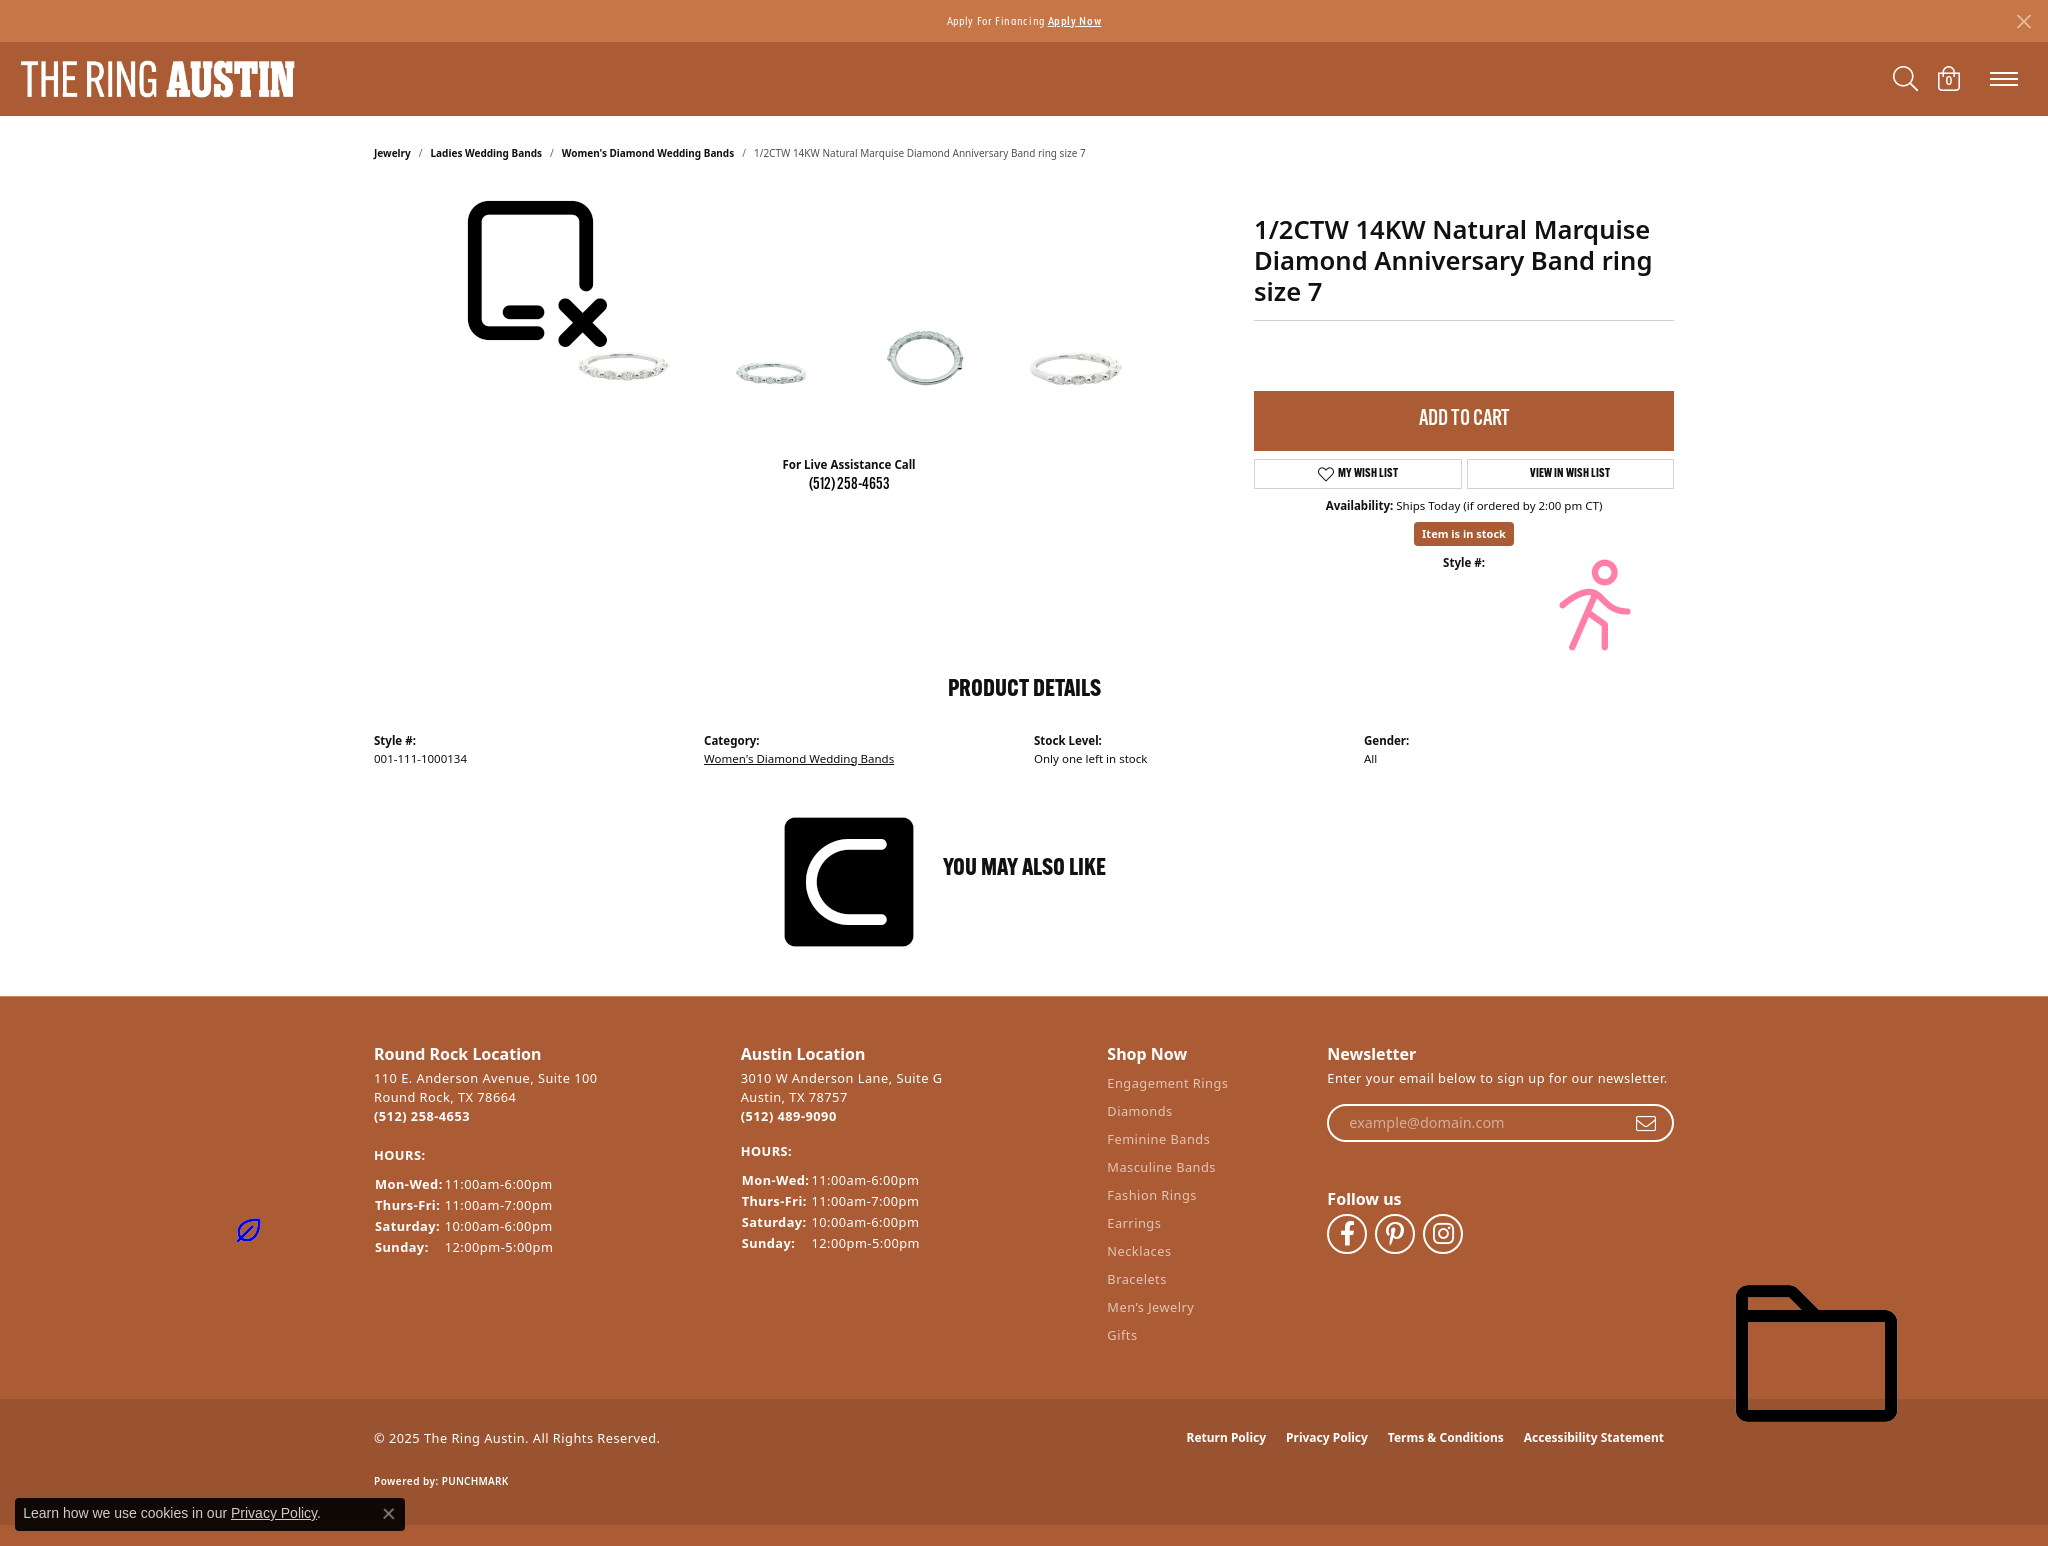 This screenshot has height=1546, width=2048. Describe the element at coordinates (849, 882) in the screenshot. I see `indicates a proper subset relationship in mathematical notation` at that location.